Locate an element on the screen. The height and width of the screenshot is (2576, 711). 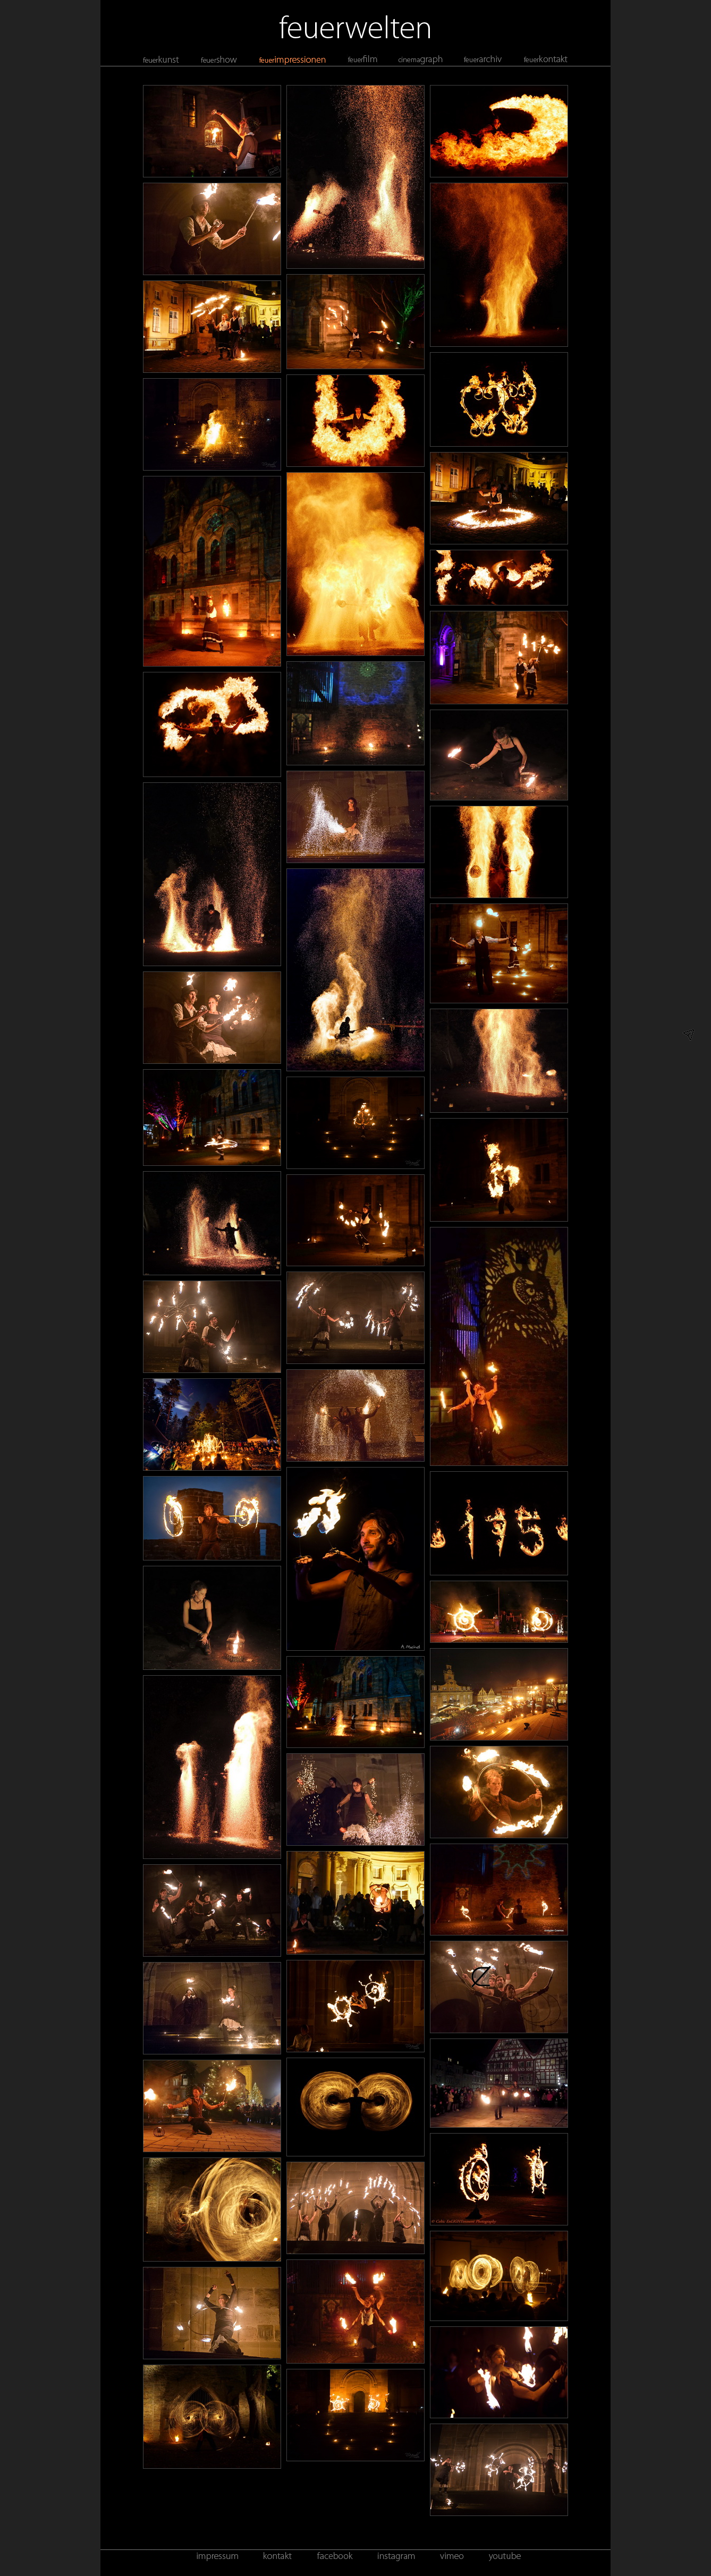
send a message is located at coordinates (689, 1034).